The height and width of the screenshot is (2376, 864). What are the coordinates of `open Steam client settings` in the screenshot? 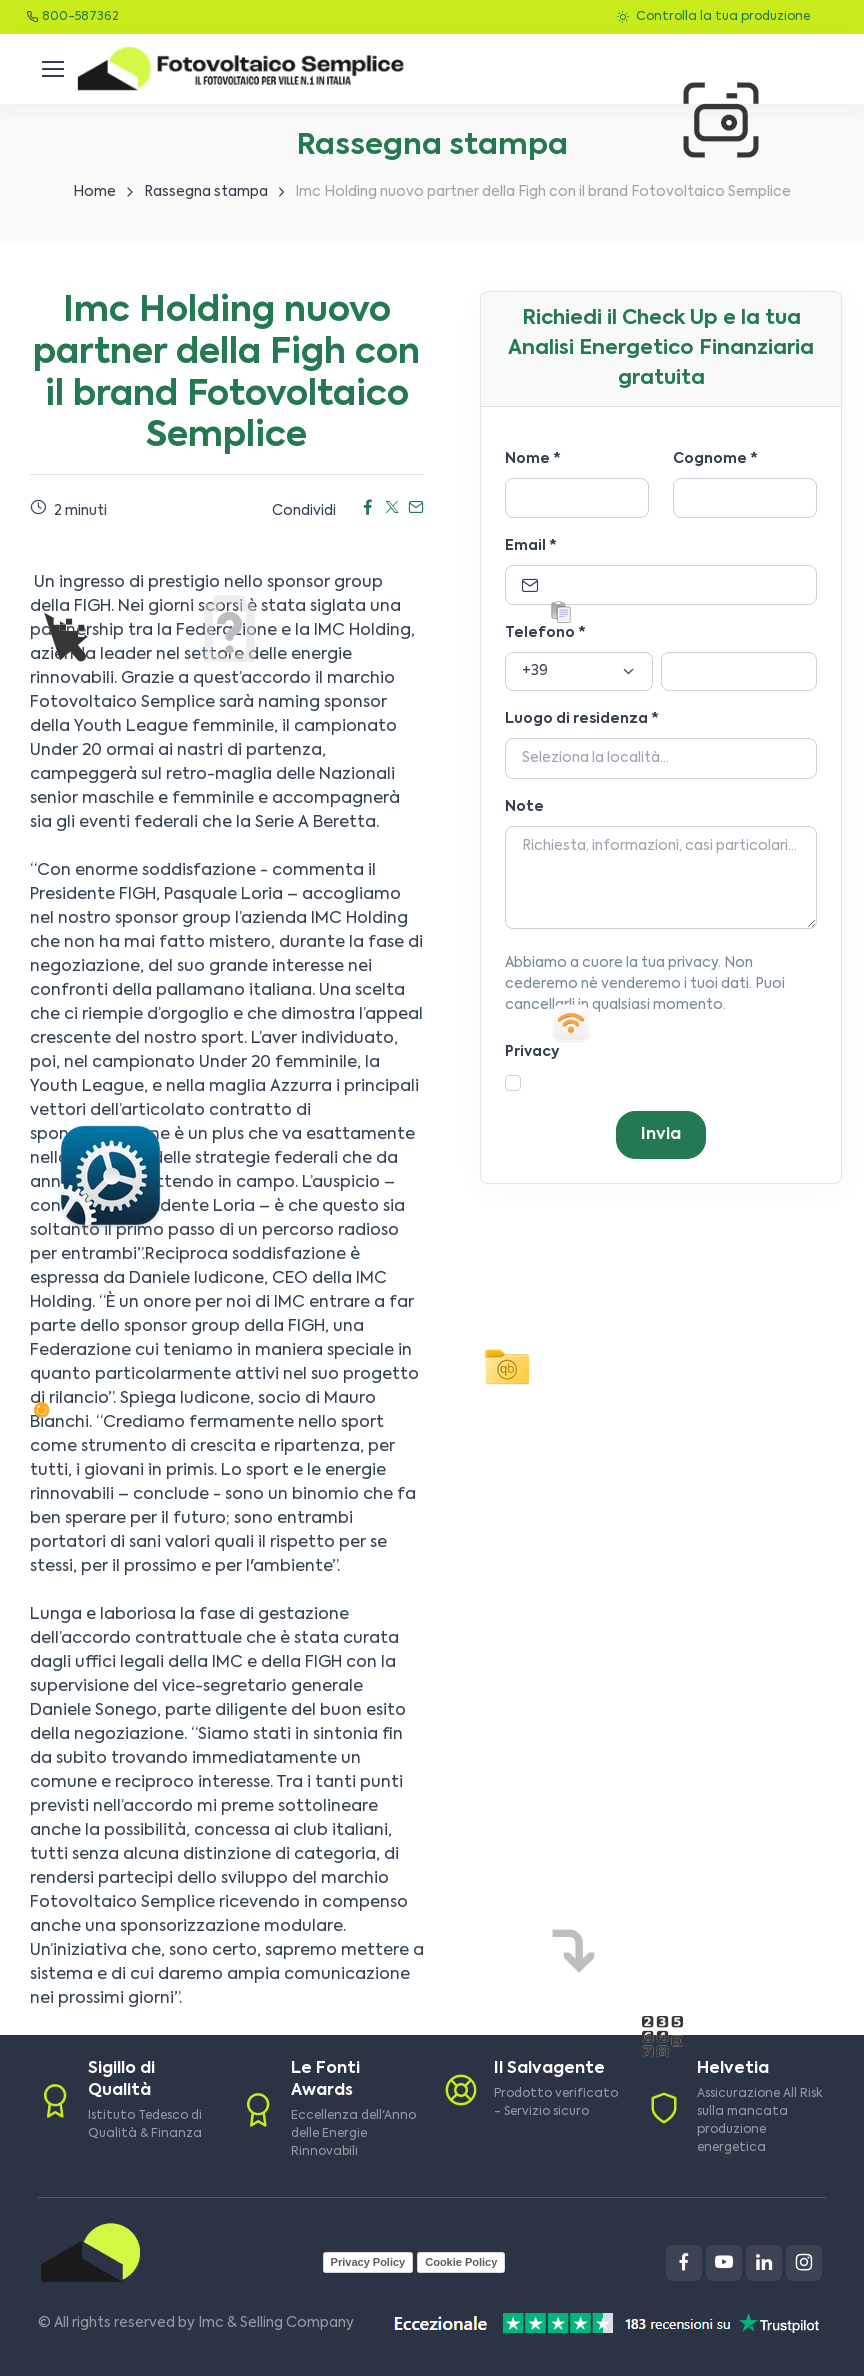 It's located at (110, 1175).